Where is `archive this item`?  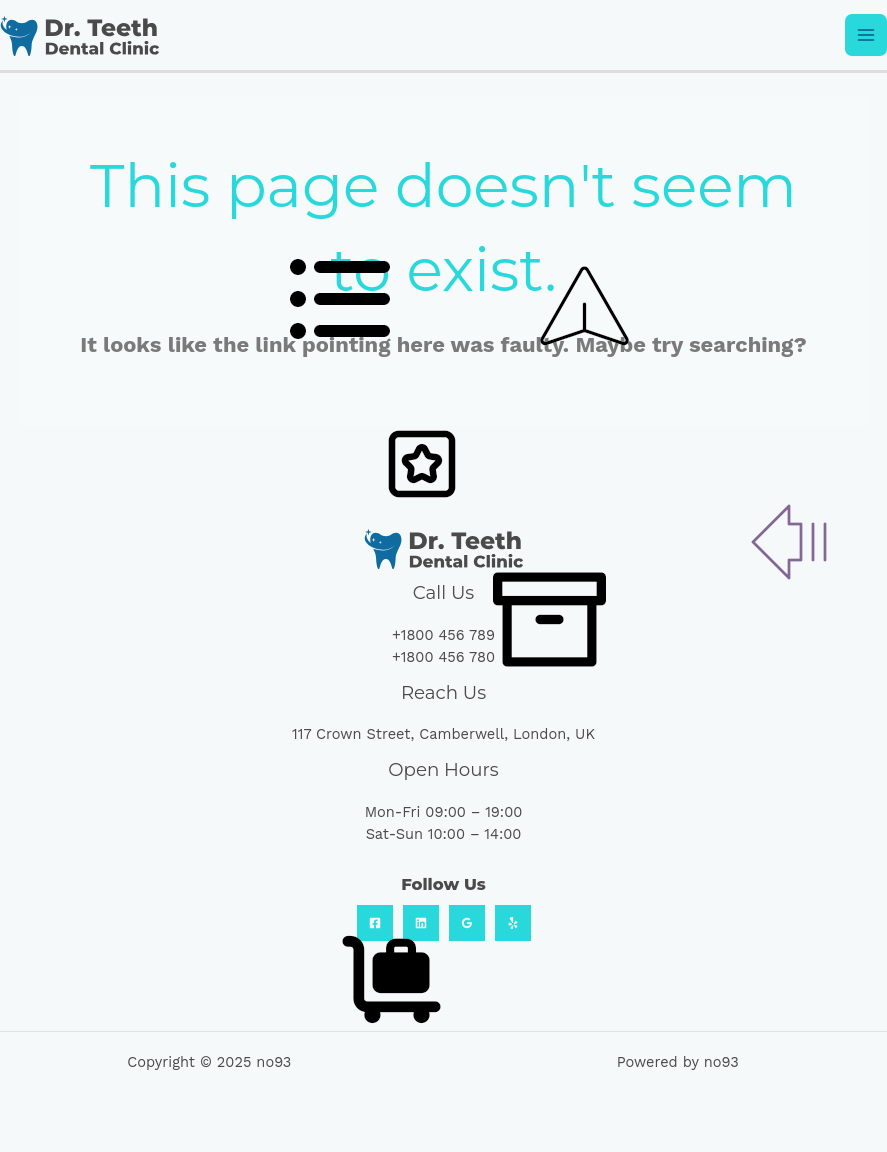 archive this item is located at coordinates (549, 619).